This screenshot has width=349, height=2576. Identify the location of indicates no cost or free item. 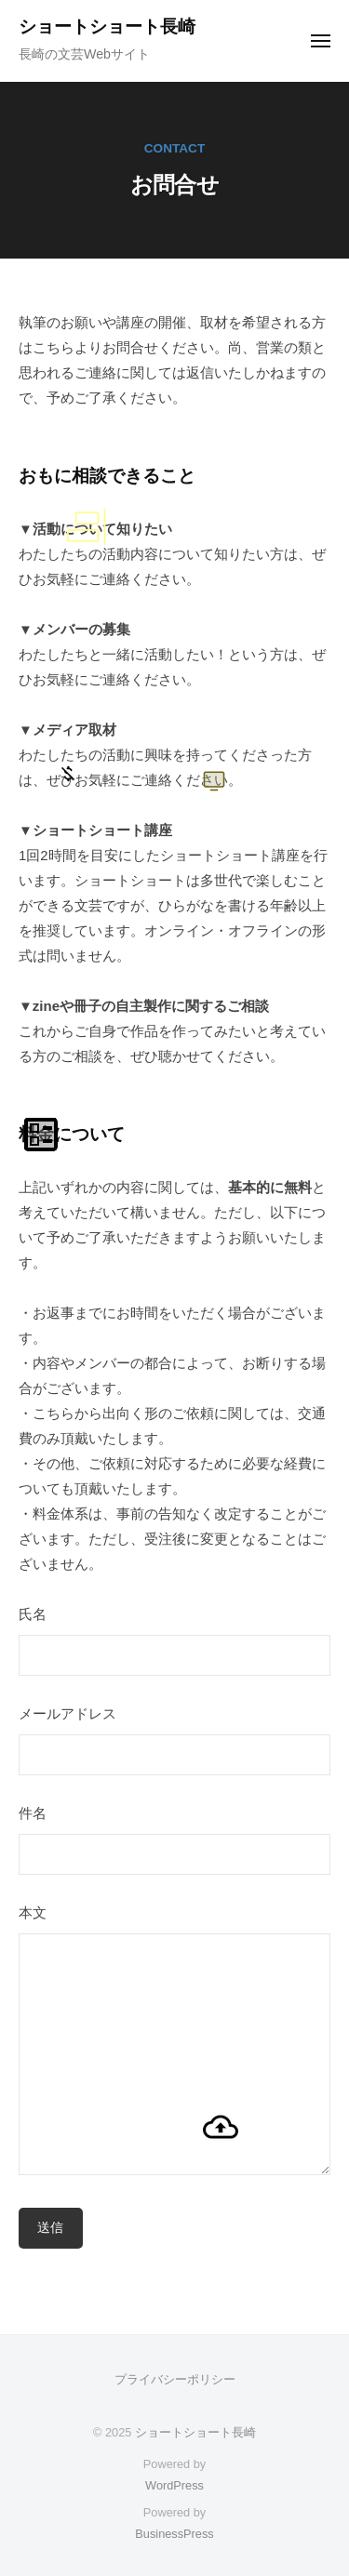
(68, 774).